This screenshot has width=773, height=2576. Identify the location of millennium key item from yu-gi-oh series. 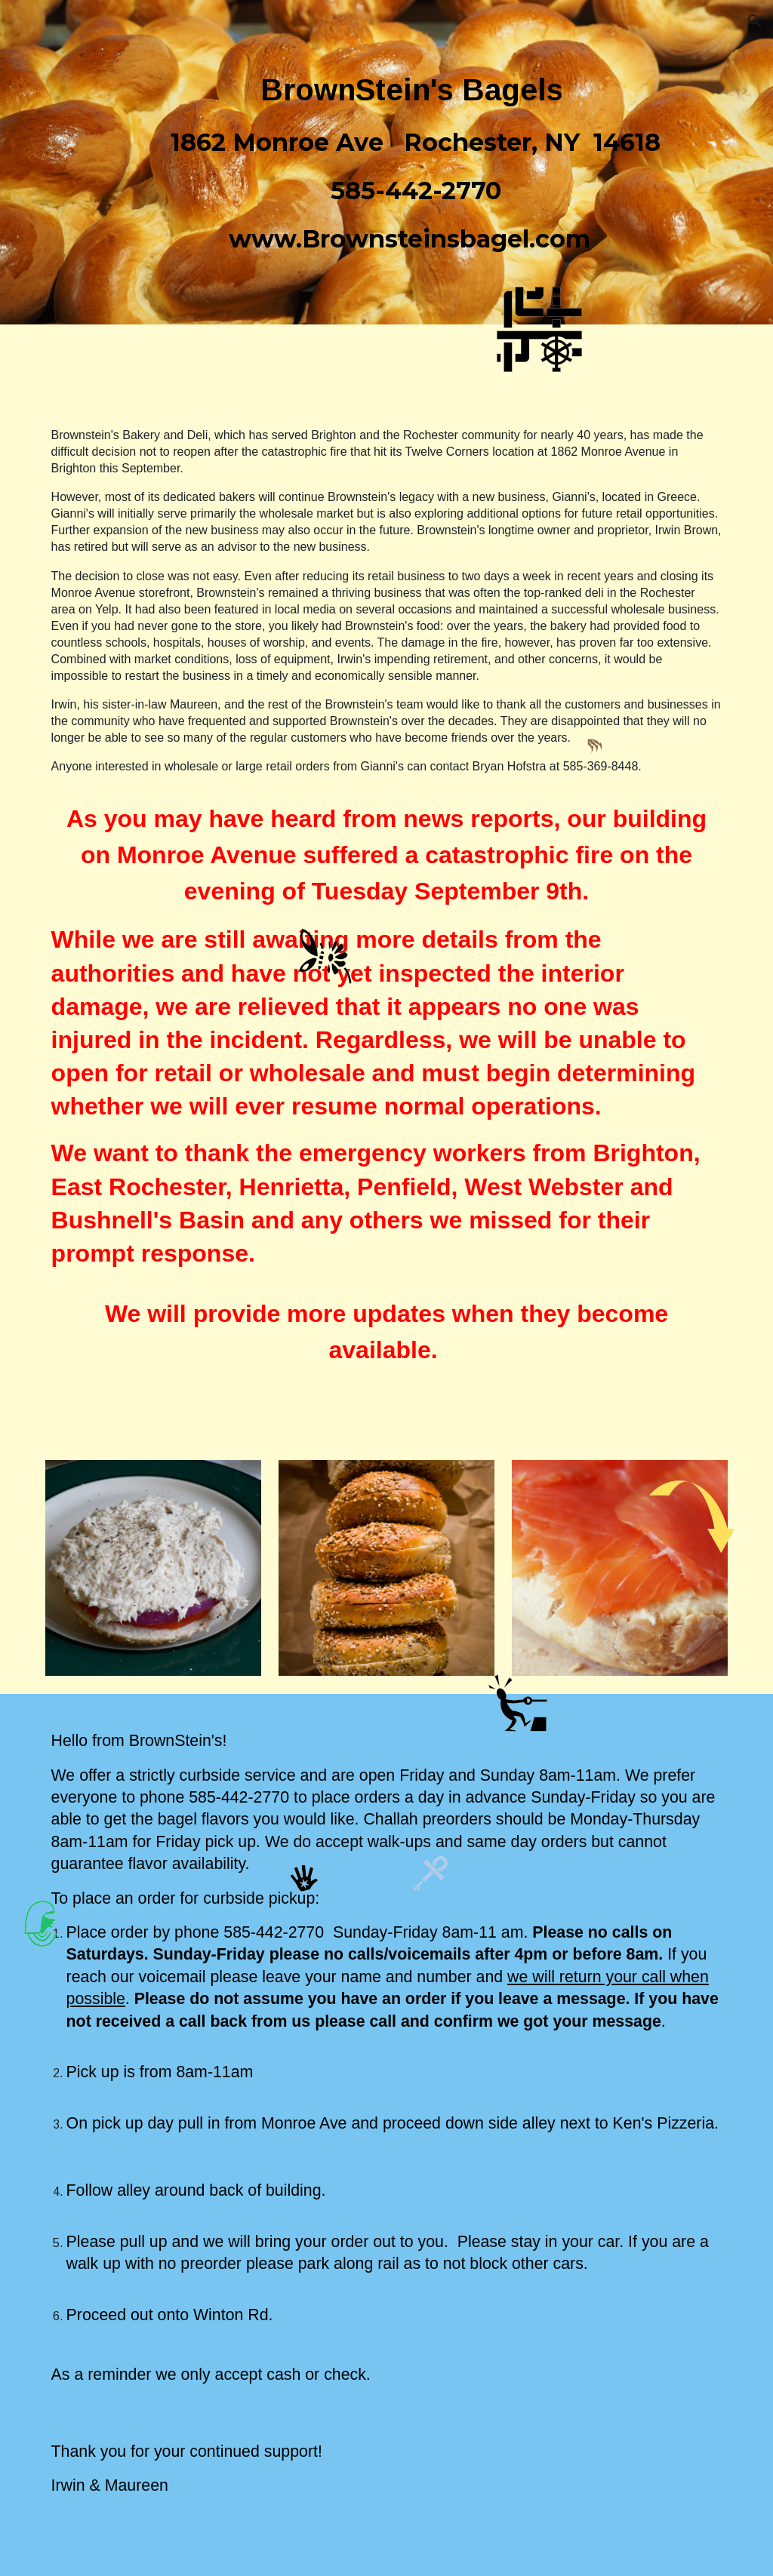
(430, 1874).